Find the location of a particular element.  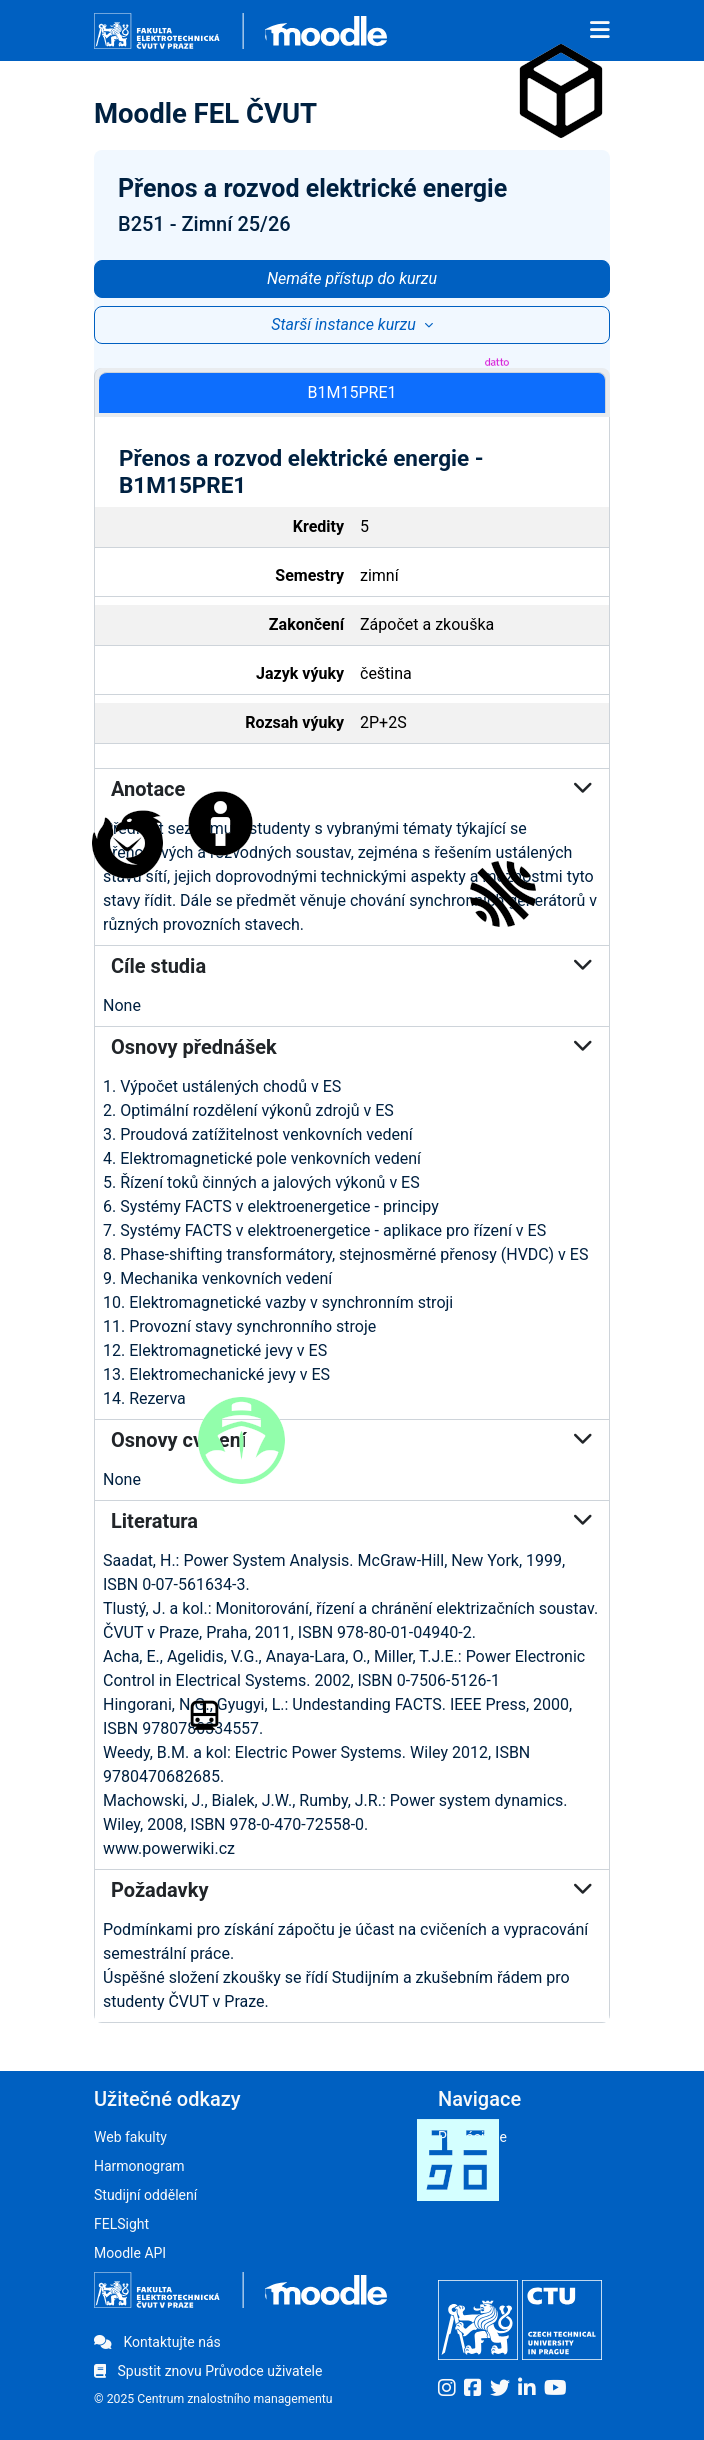

visit the UNIQLO Japan website or app is located at coordinates (458, 2160).